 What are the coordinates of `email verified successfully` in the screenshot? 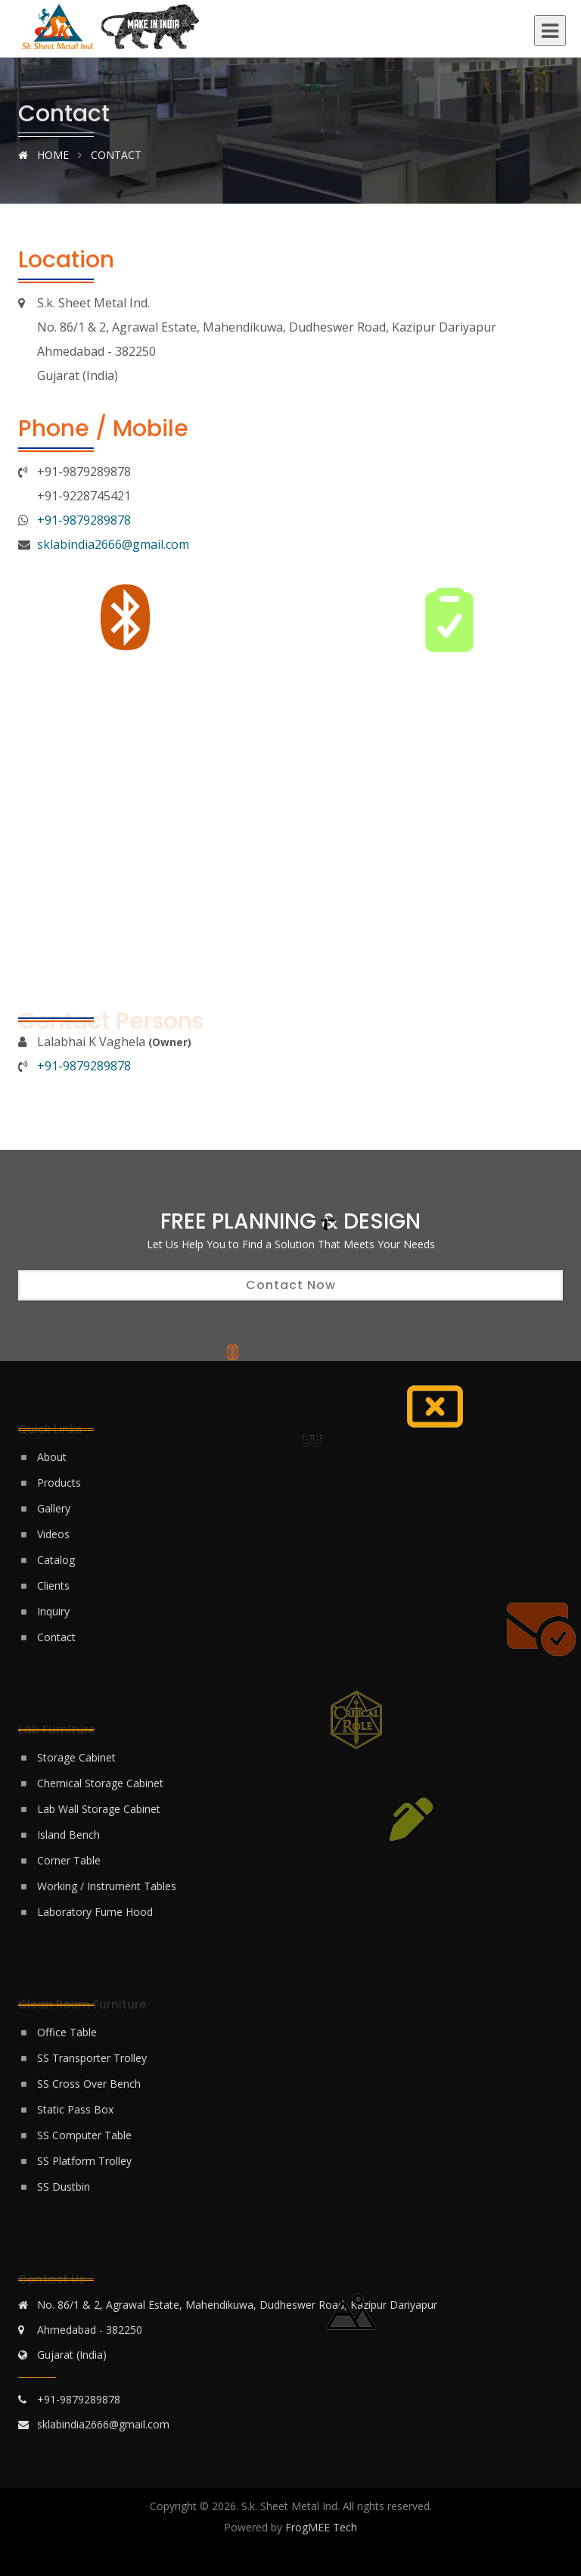 It's located at (537, 1625).